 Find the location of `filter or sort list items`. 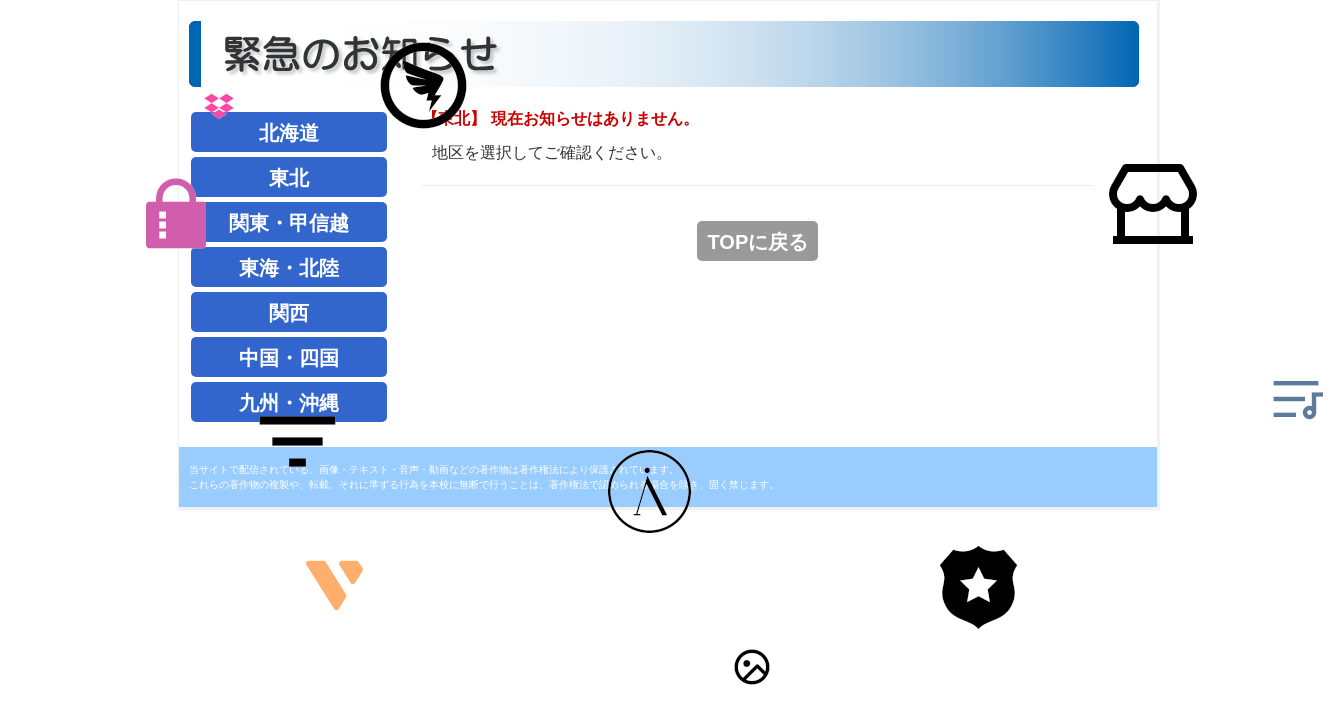

filter or sort list items is located at coordinates (297, 441).